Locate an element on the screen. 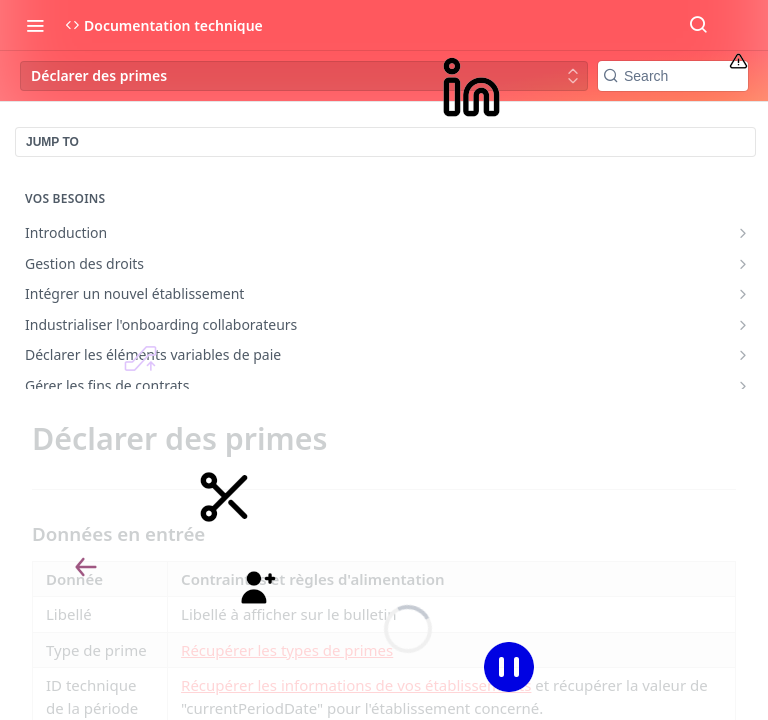 Image resolution: width=768 pixels, height=720 pixels. go back to the previous screen is located at coordinates (86, 567).